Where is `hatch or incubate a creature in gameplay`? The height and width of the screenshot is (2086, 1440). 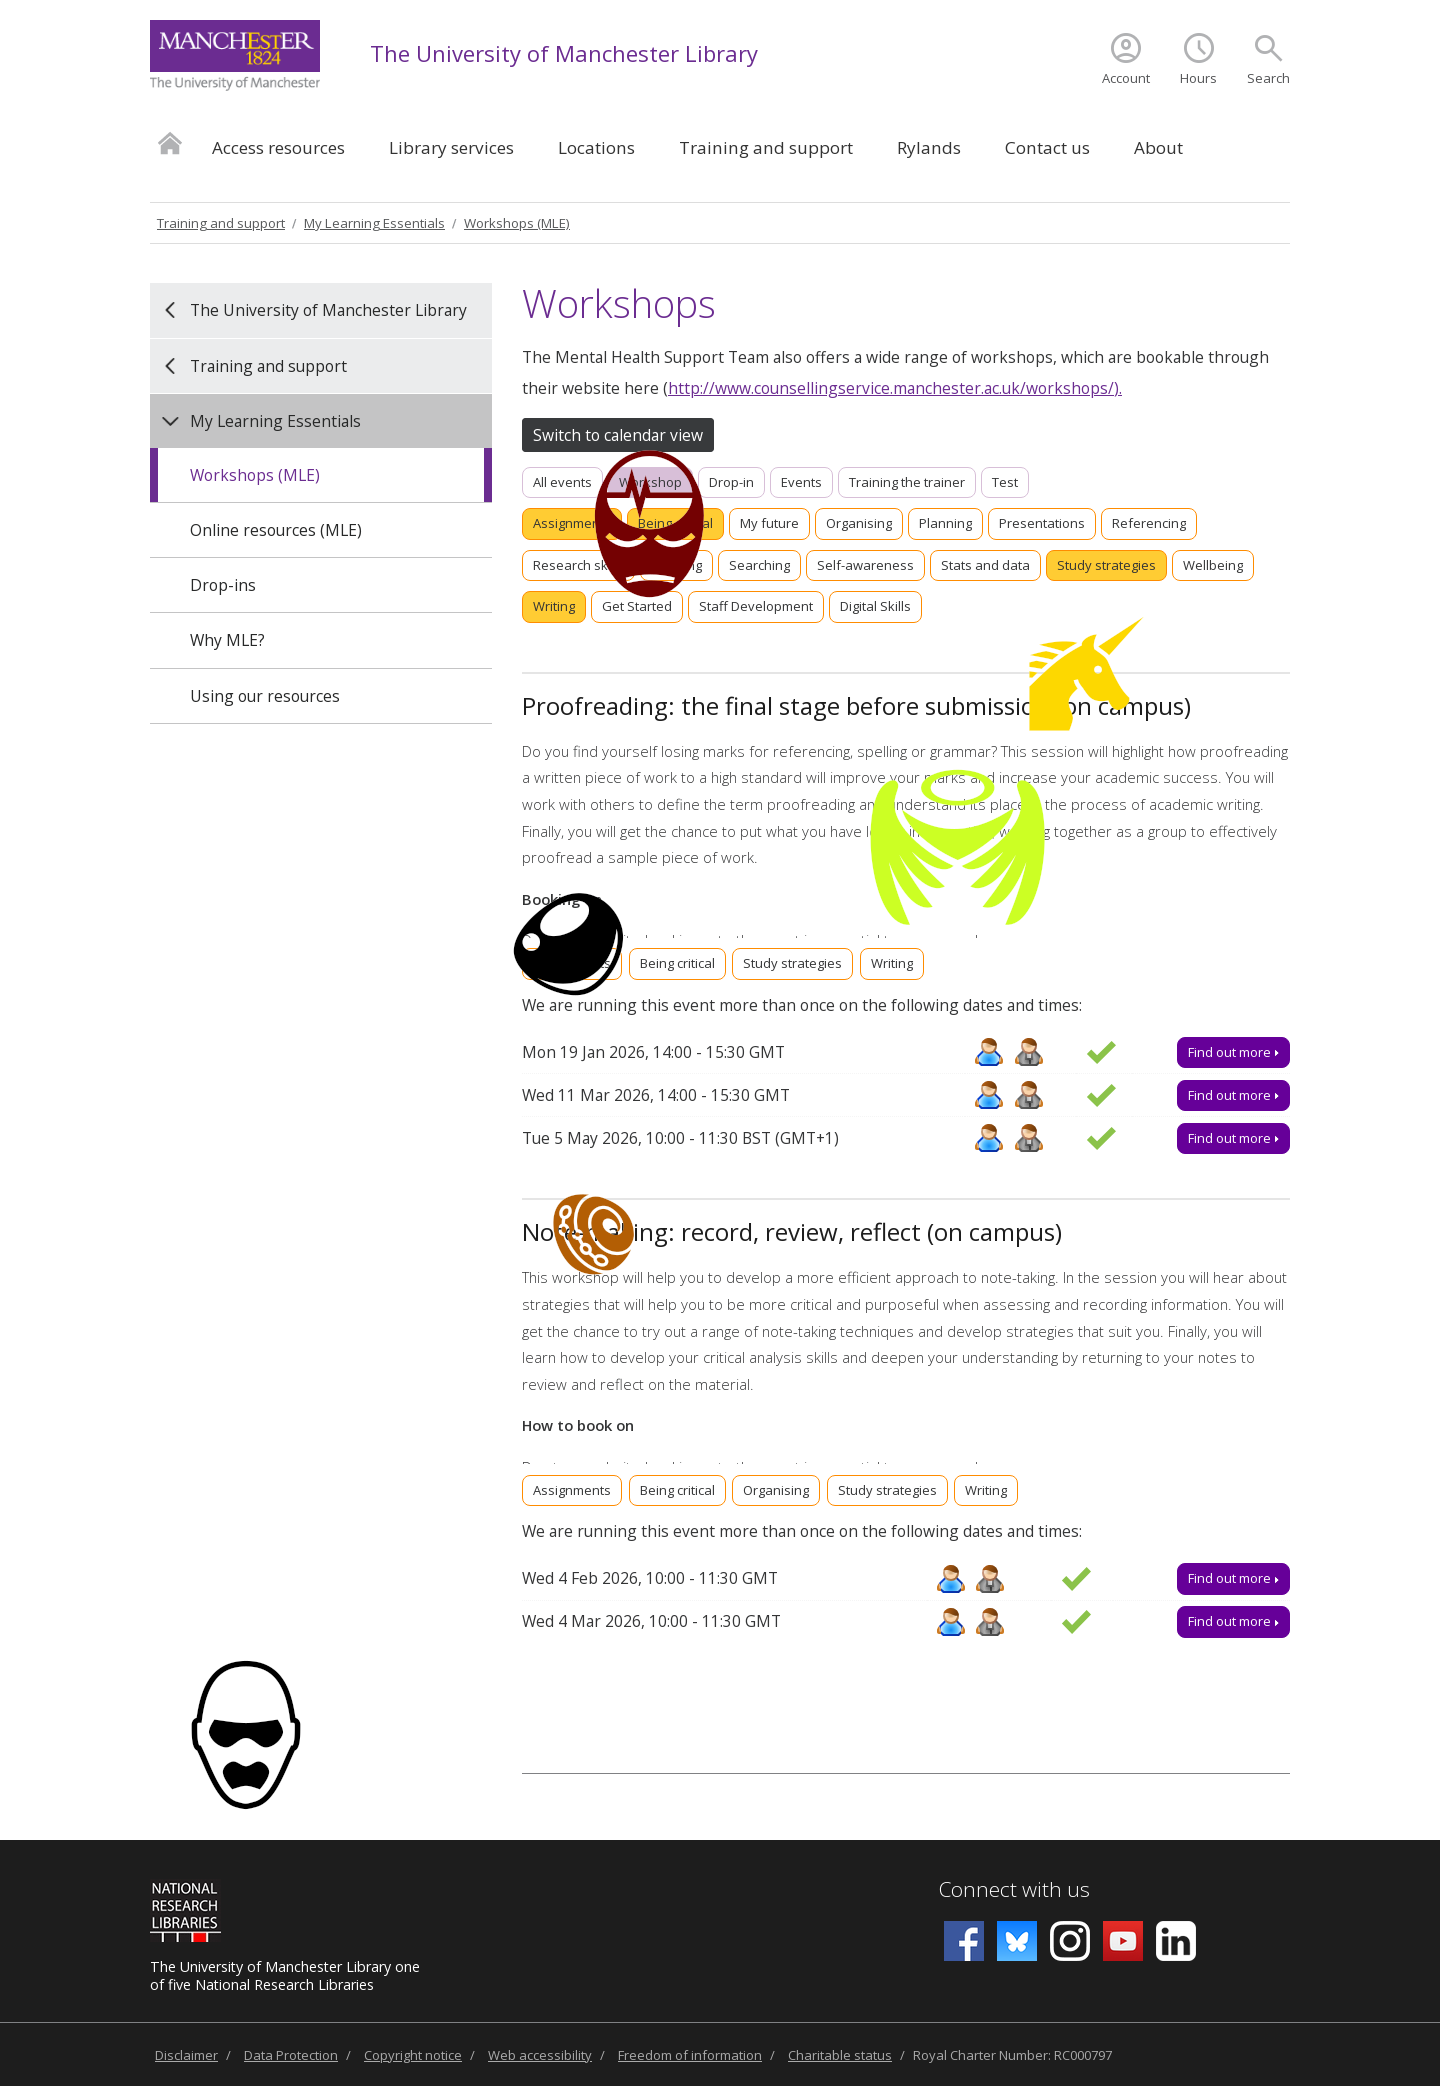
hatch or incubate a creature in gameplay is located at coordinates (568, 945).